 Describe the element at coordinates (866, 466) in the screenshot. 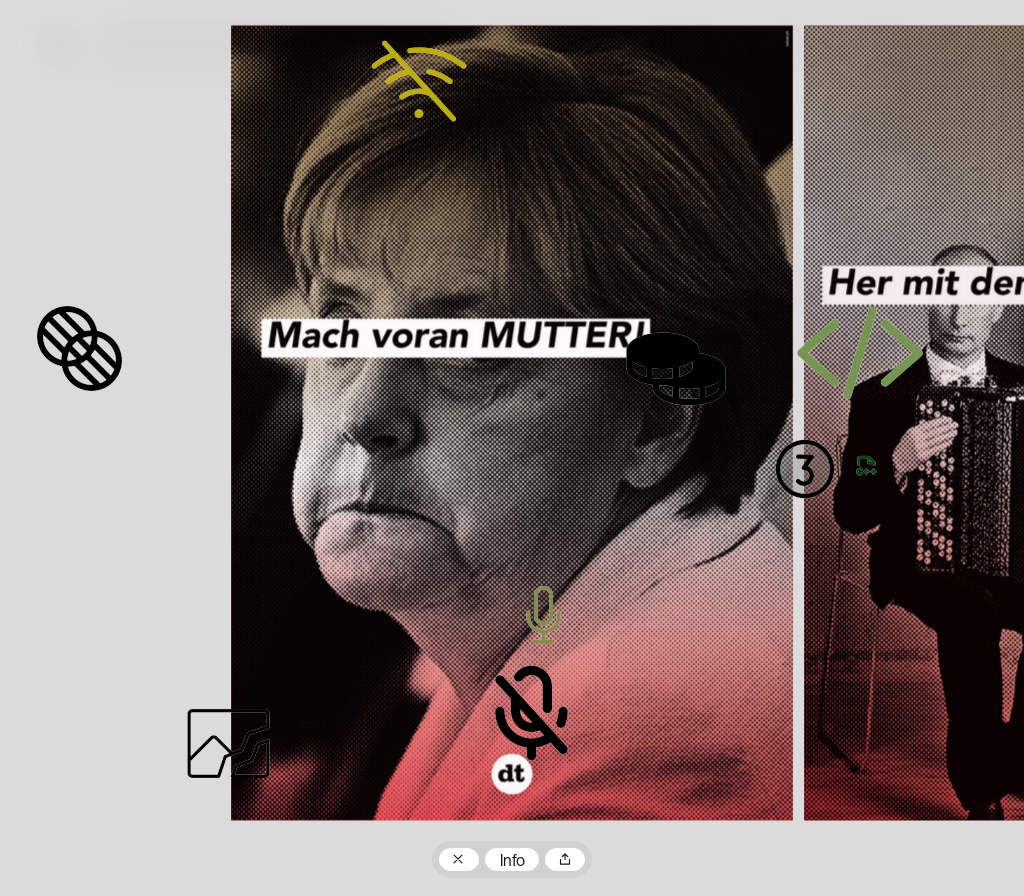

I see `a C++ source code file` at that location.